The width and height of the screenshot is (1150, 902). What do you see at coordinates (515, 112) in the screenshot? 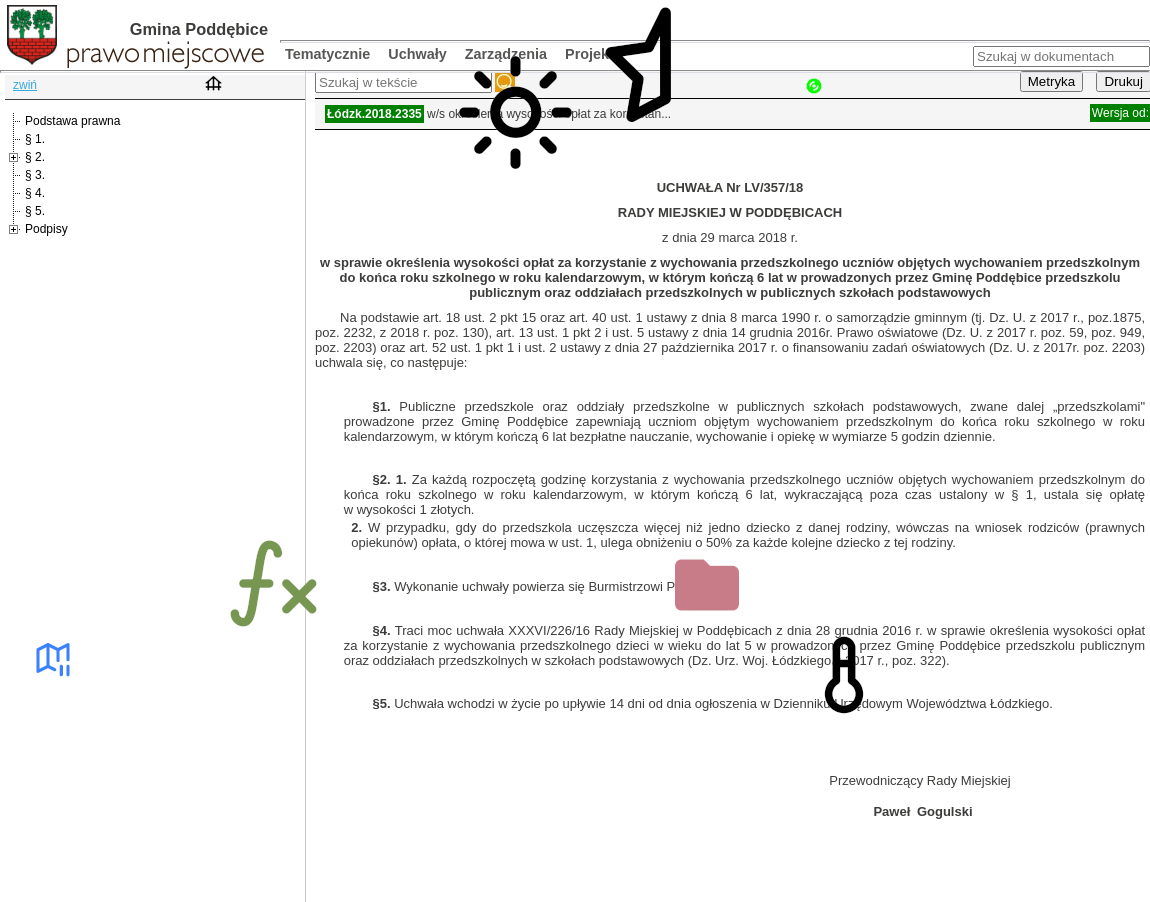
I see `increase screen brightness` at bounding box center [515, 112].